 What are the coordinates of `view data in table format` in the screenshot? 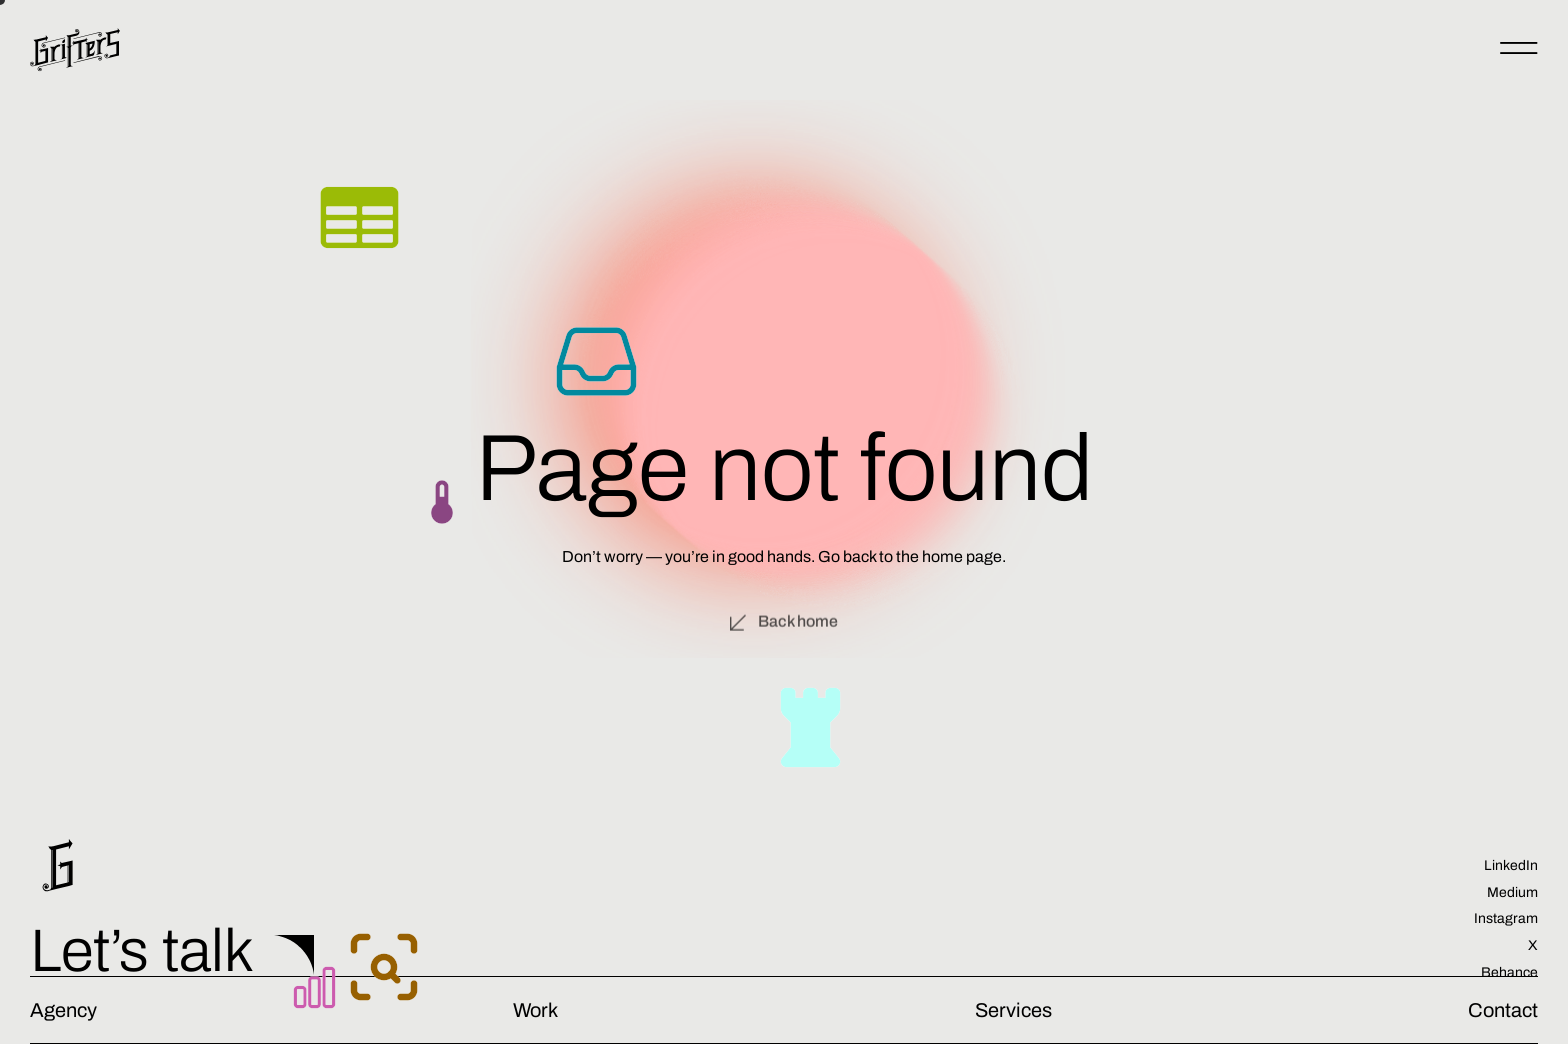 It's located at (359, 217).